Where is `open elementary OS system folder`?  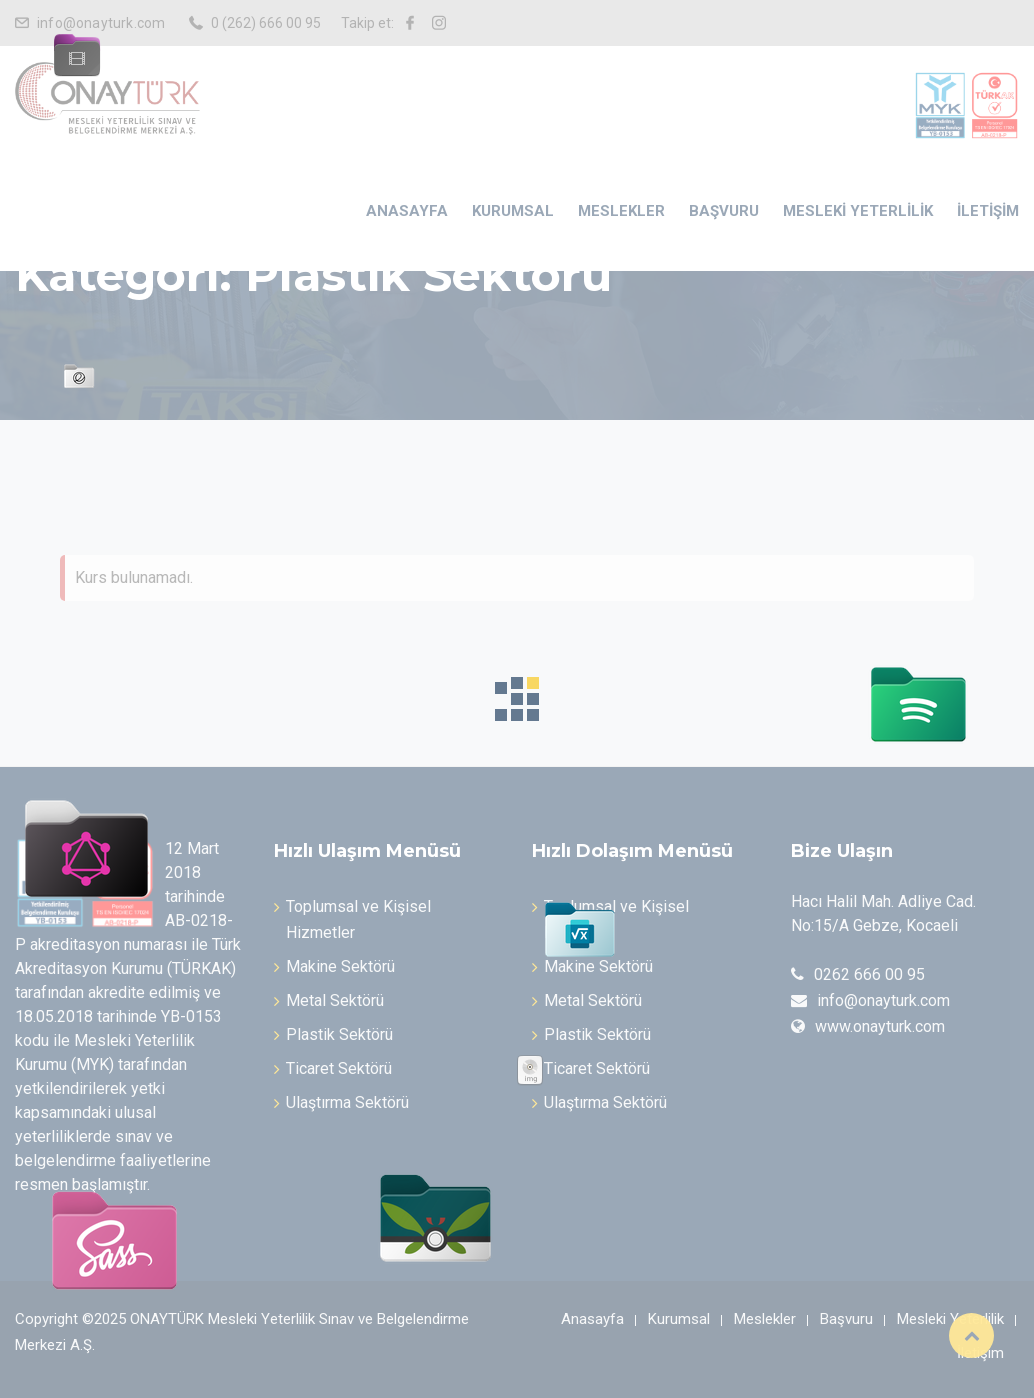
open elementary OS system folder is located at coordinates (79, 377).